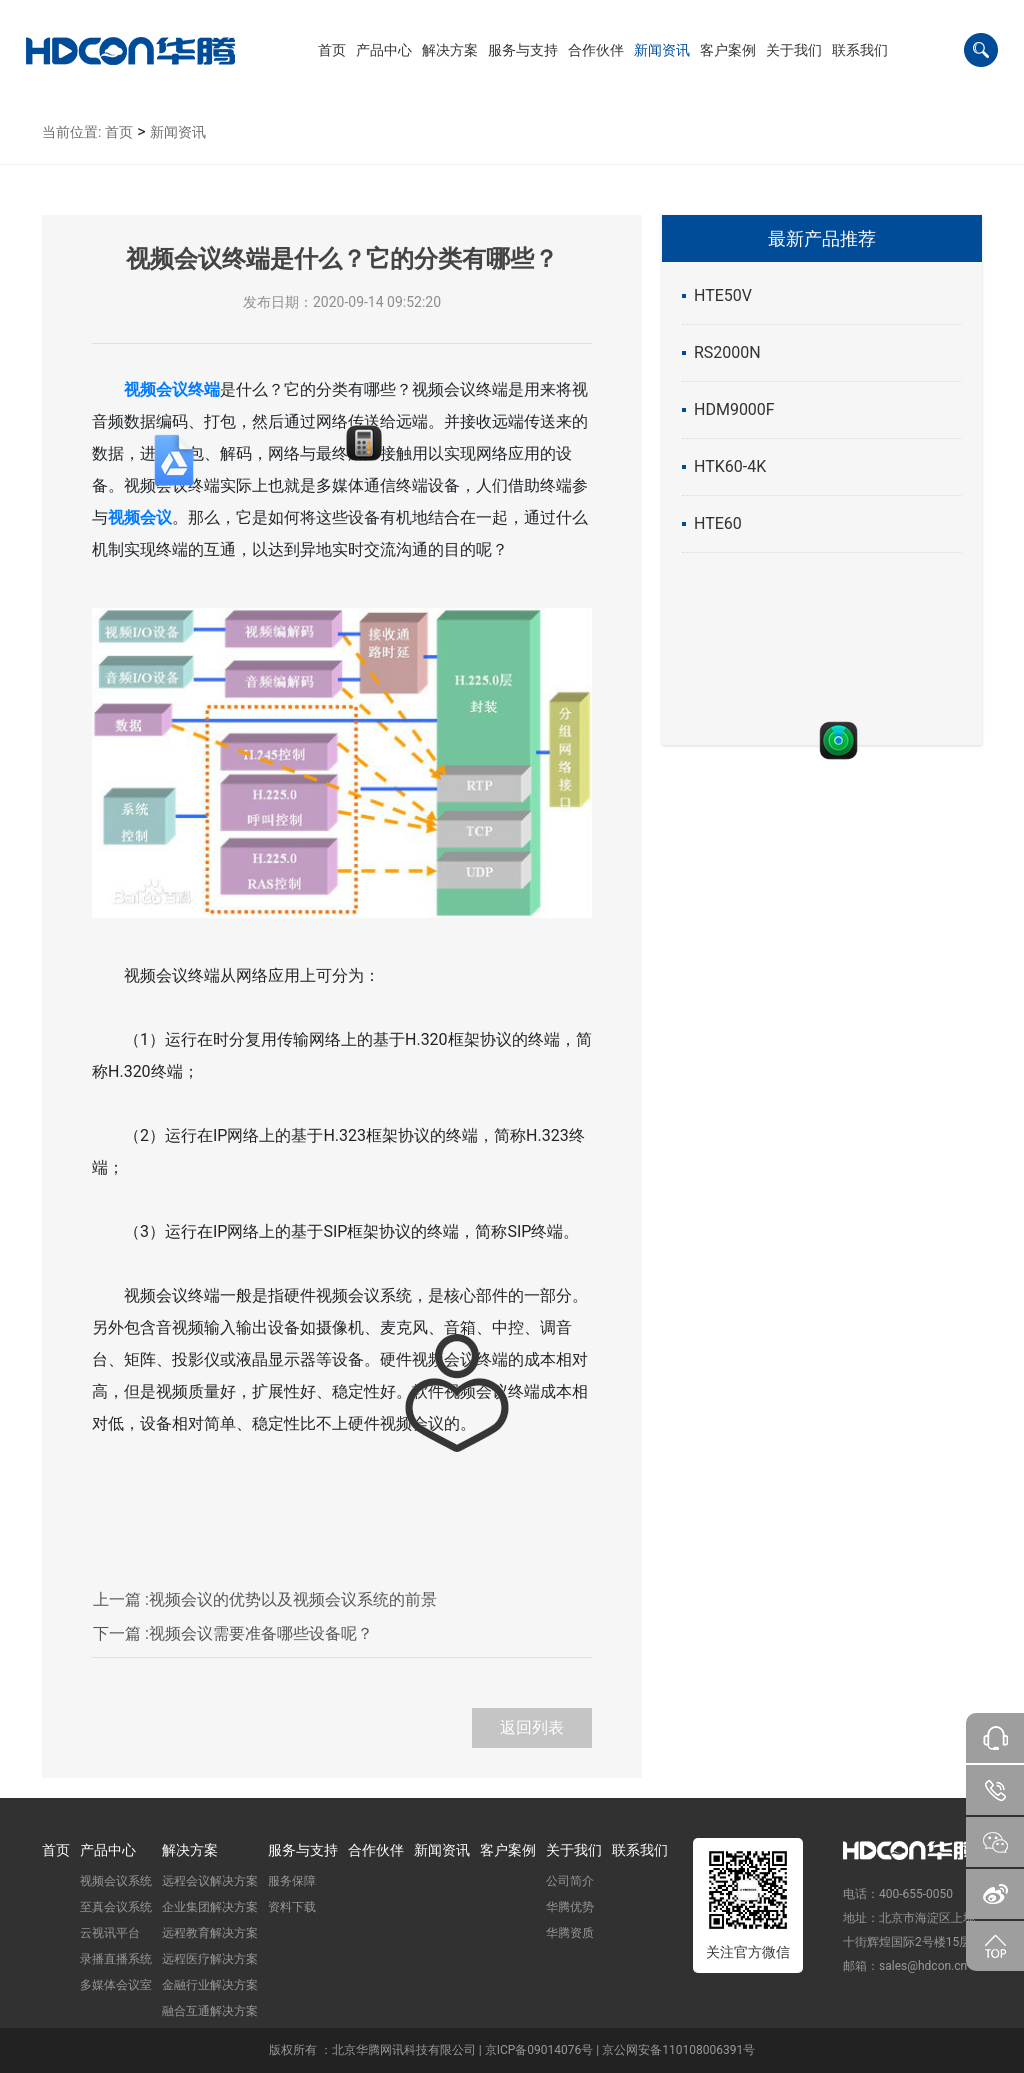 The height and width of the screenshot is (2073, 1024). Describe the element at coordinates (457, 1393) in the screenshot. I see `access digital wellbeing settings` at that location.